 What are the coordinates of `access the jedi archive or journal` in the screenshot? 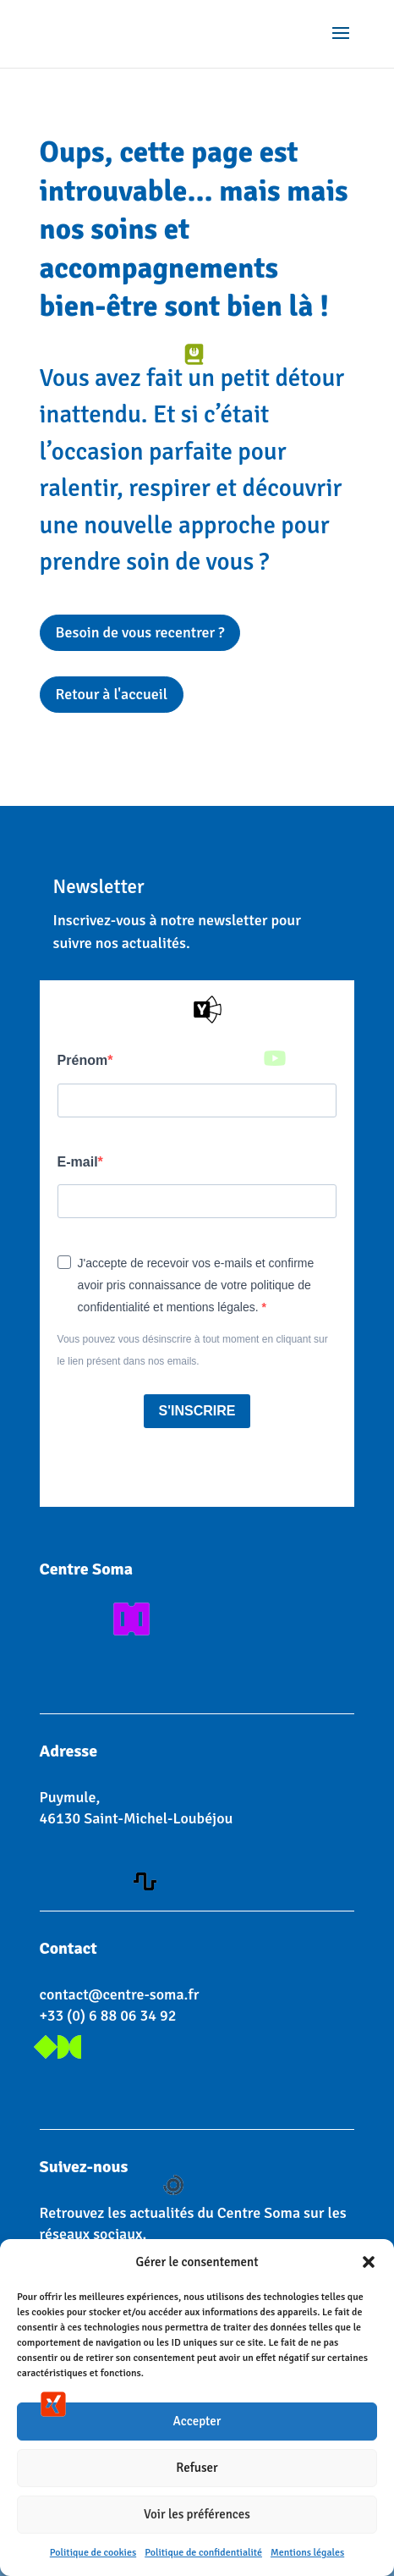 It's located at (194, 354).